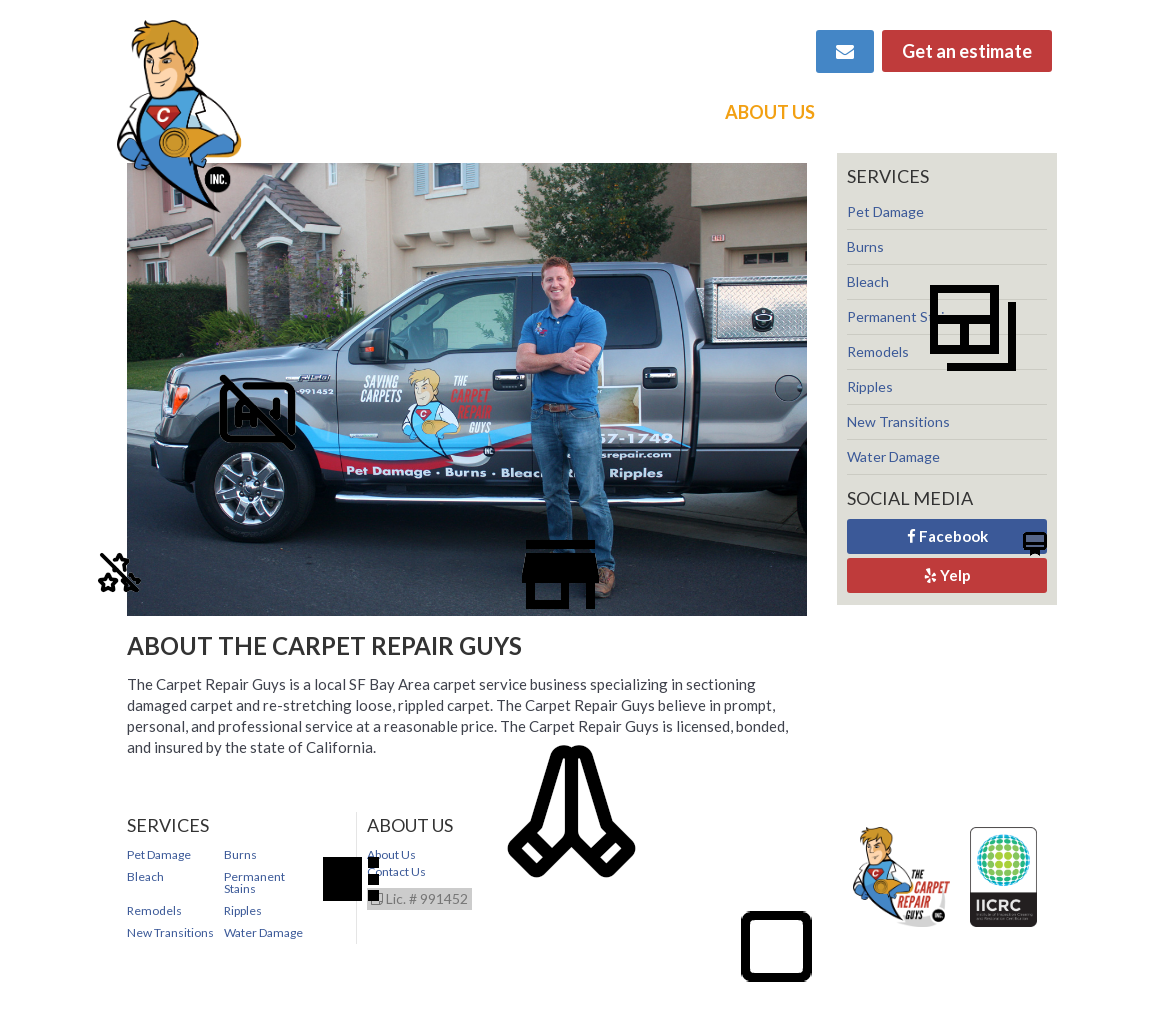 The image size is (1174, 1009). Describe the element at coordinates (973, 328) in the screenshot. I see `create a backup of table data` at that location.